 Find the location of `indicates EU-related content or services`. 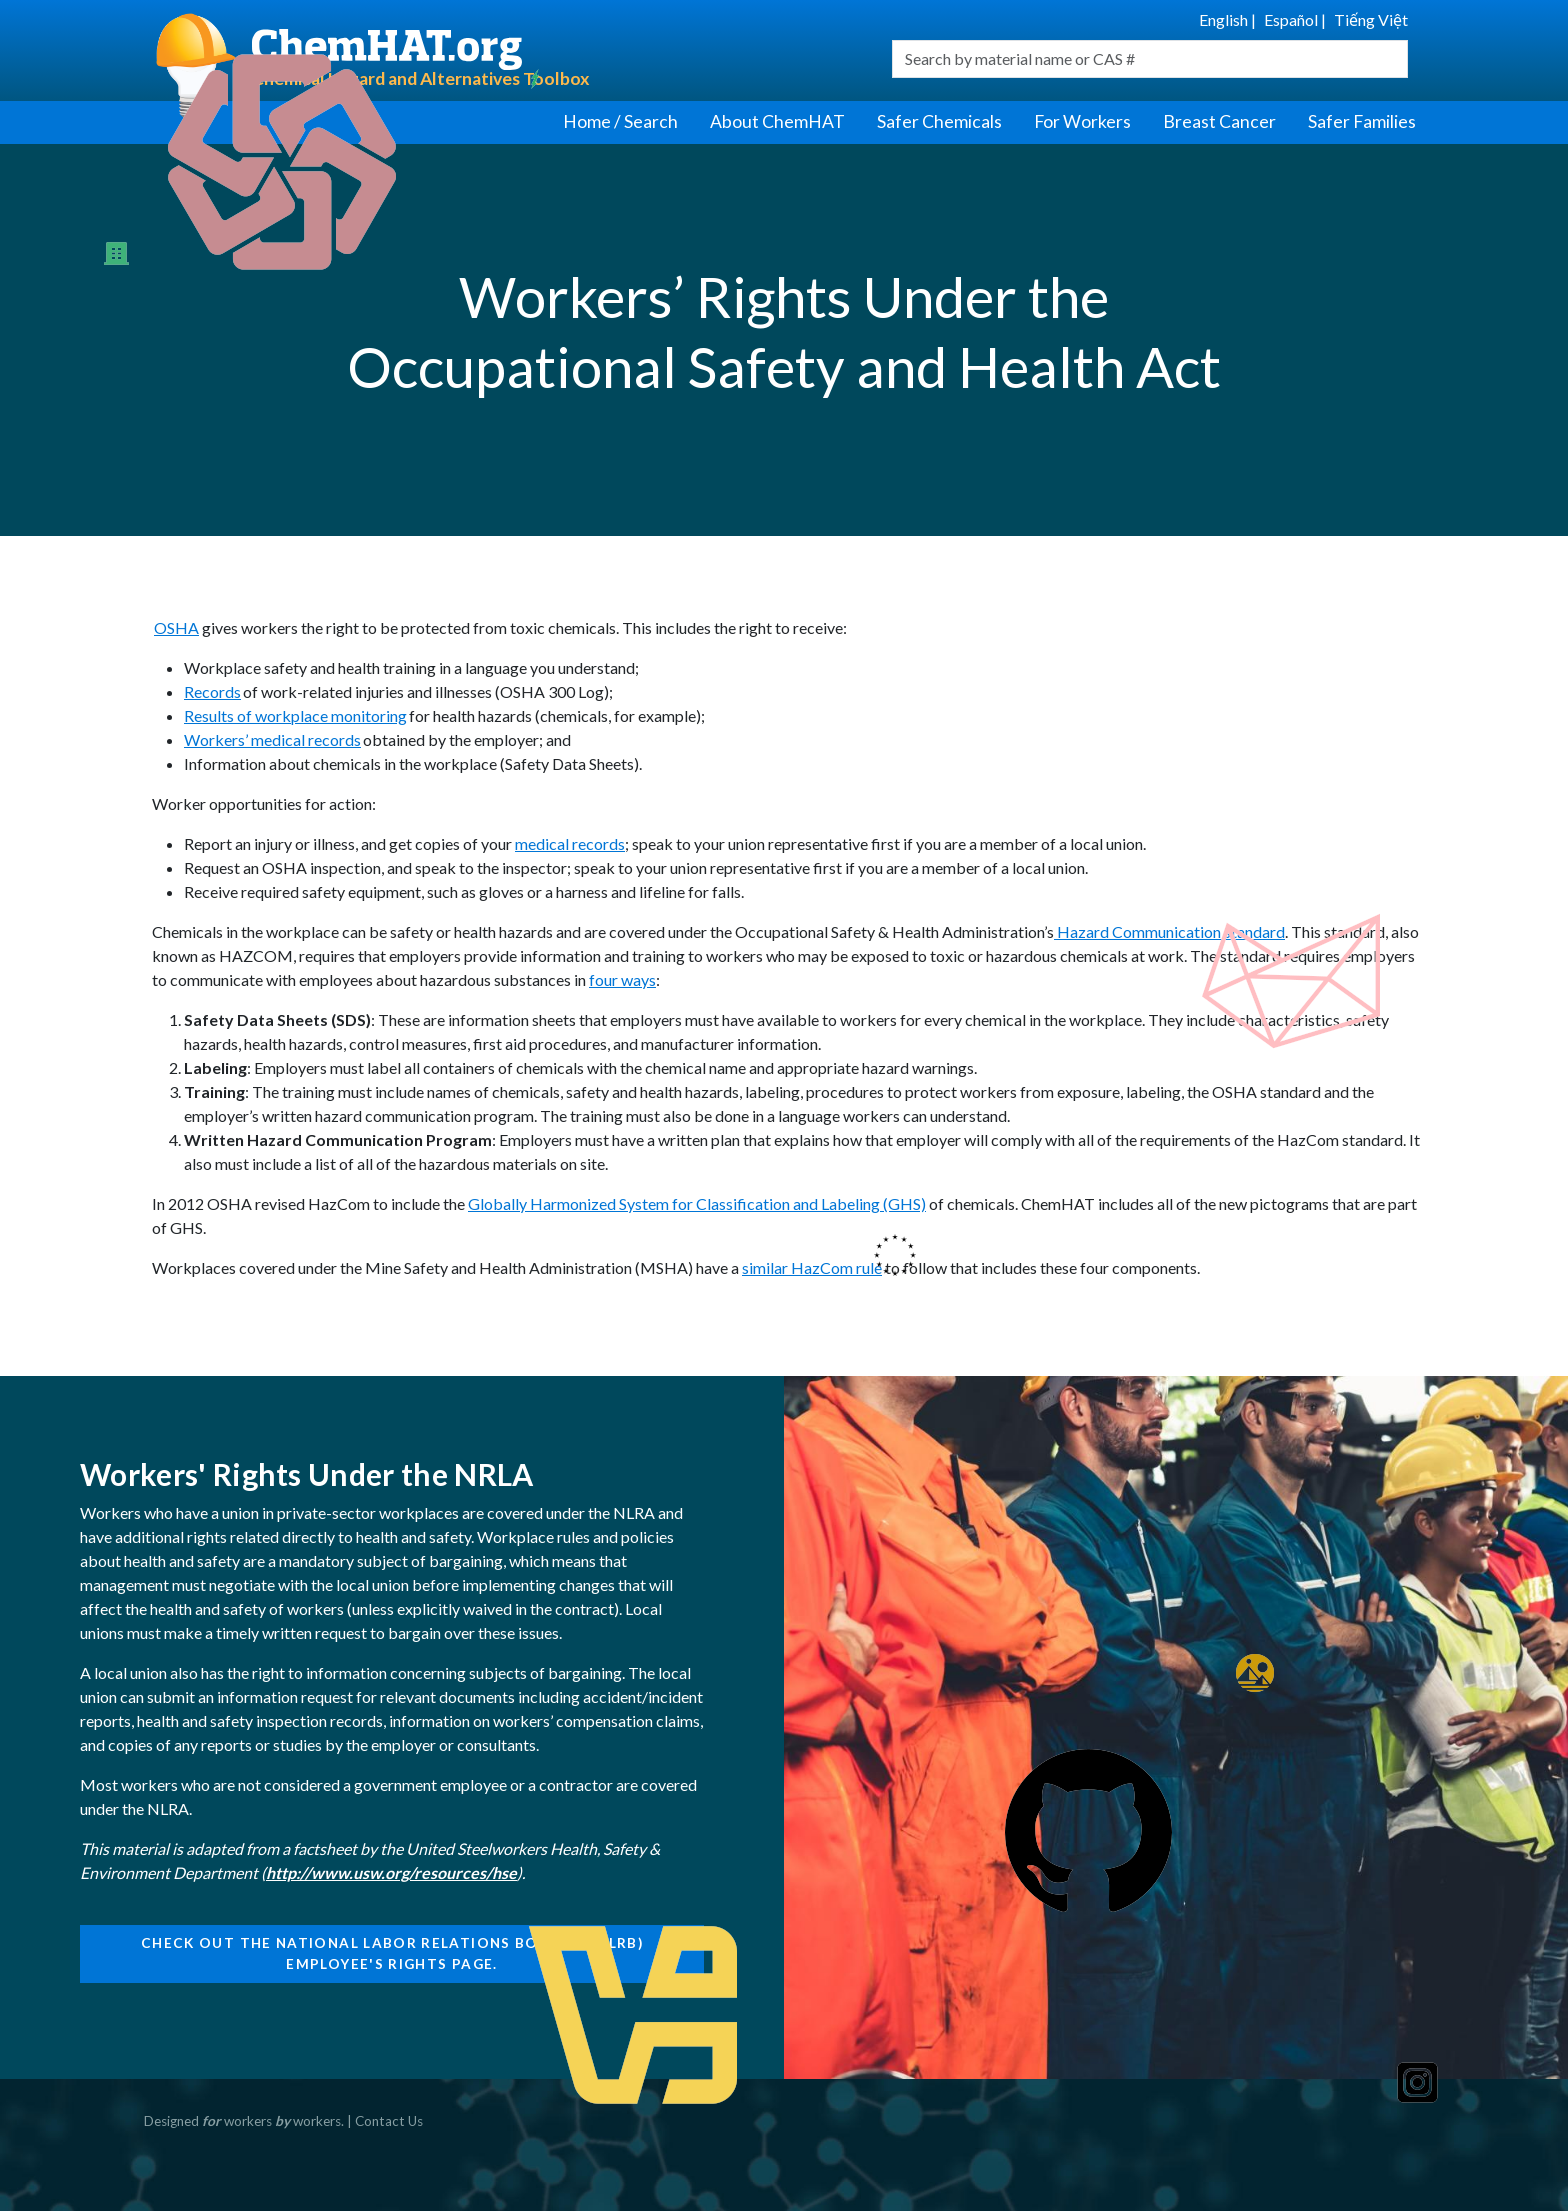

indicates EU-related content or services is located at coordinates (895, 1255).